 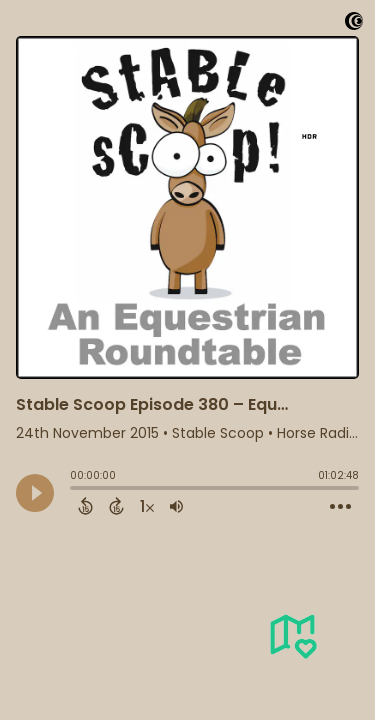 I want to click on HDR mode is currently enabled, so click(x=309, y=136).